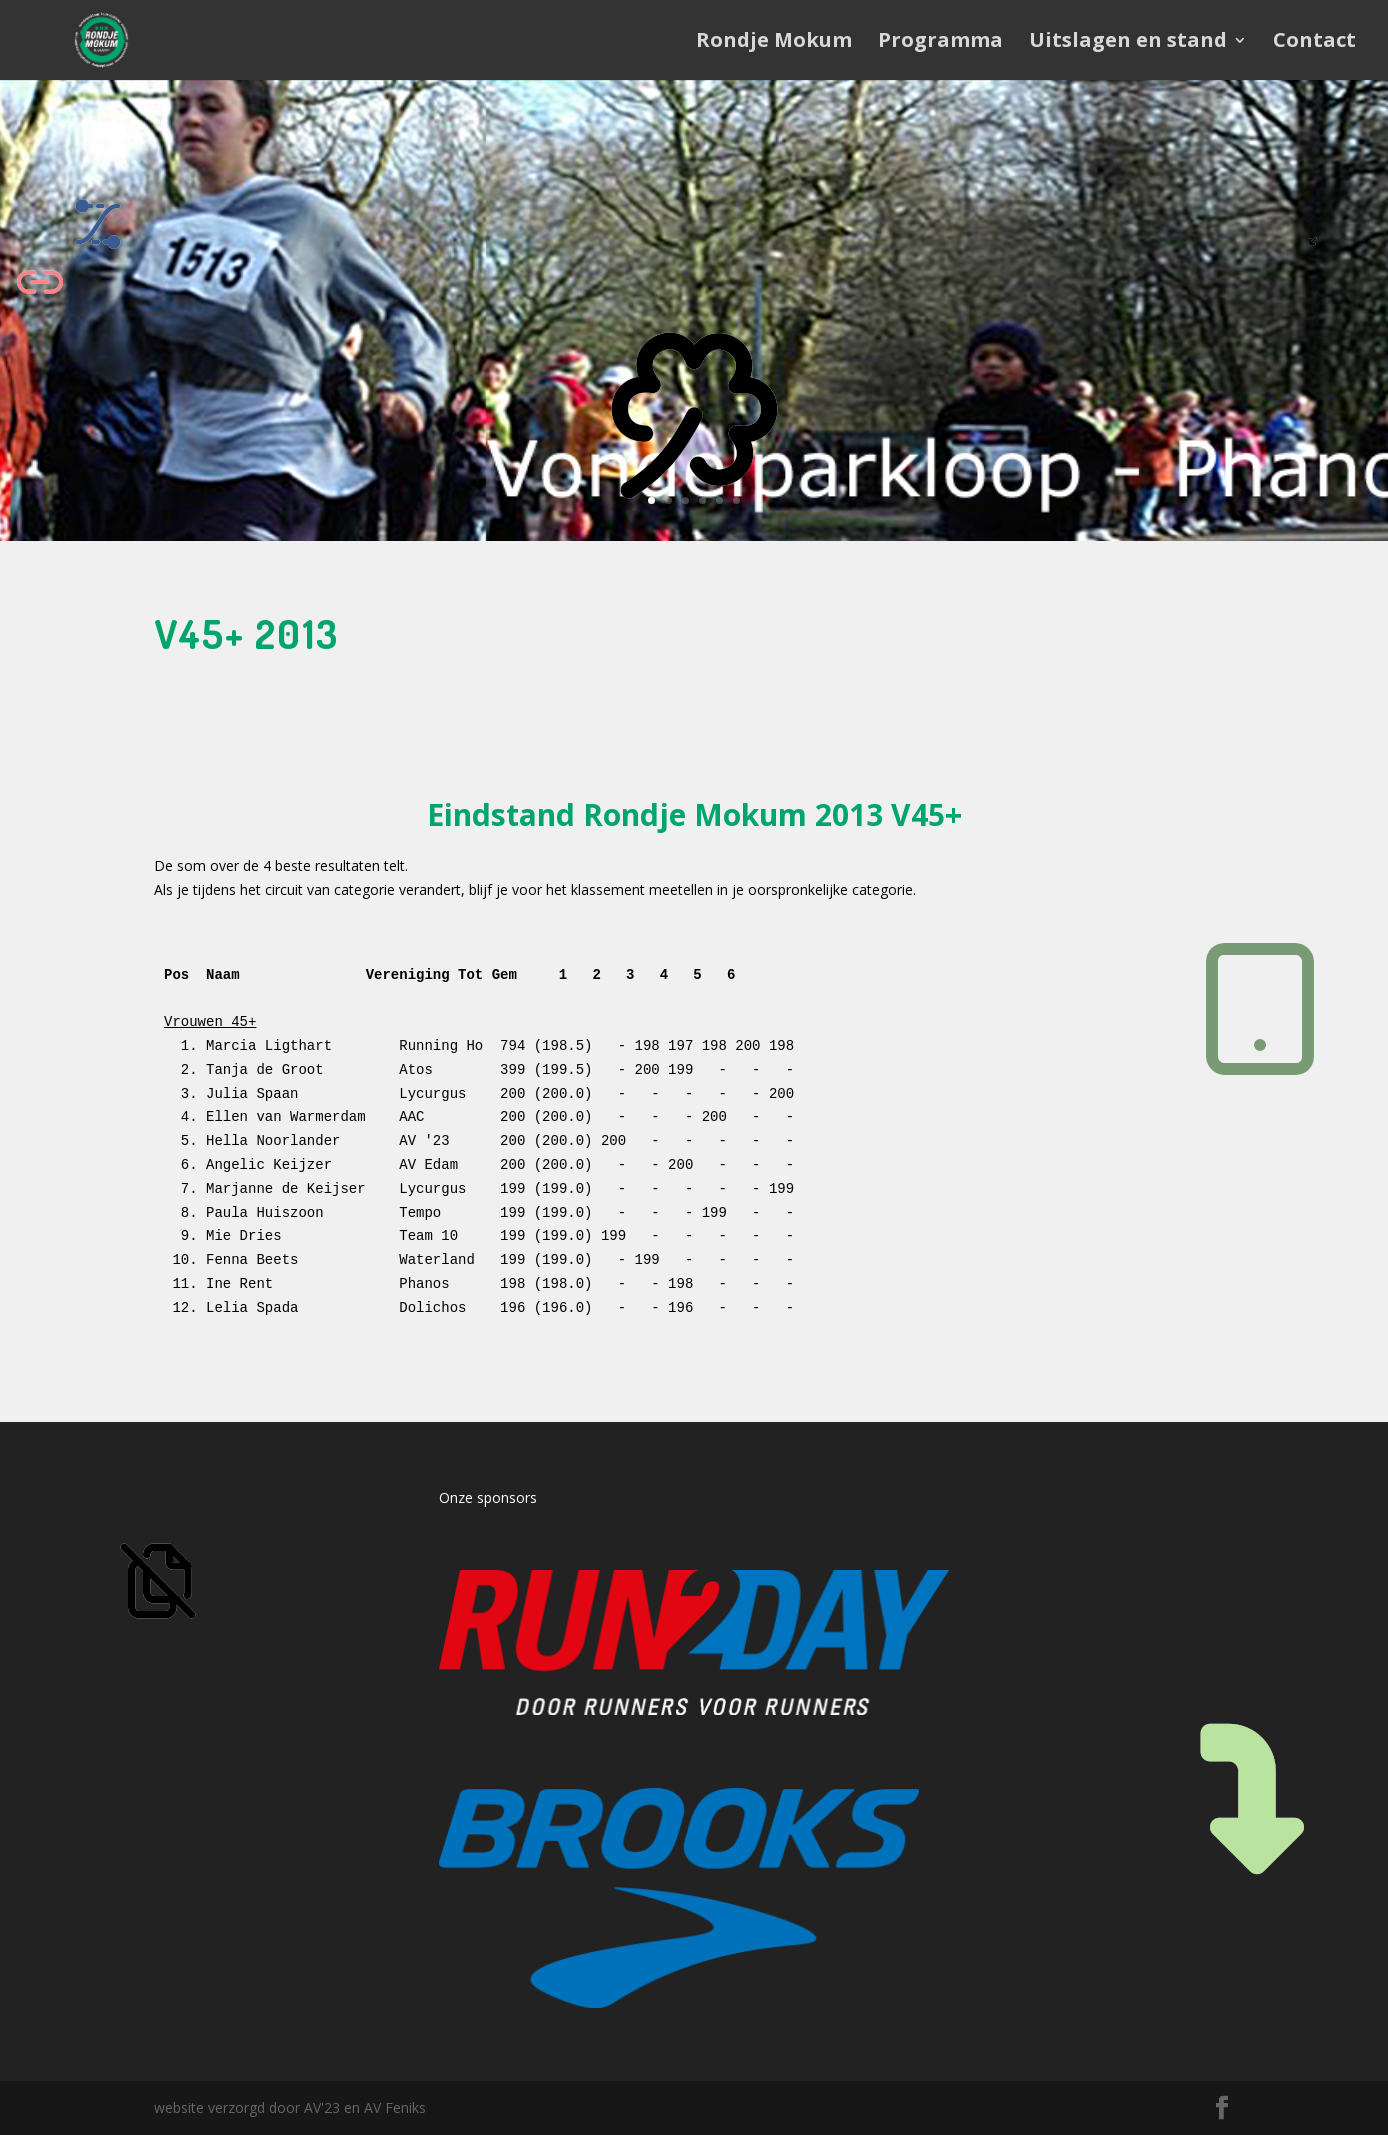 The width and height of the screenshot is (1388, 2135). Describe the element at coordinates (98, 224) in the screenshot. I see `adjust animation easing curve control points` at that location.